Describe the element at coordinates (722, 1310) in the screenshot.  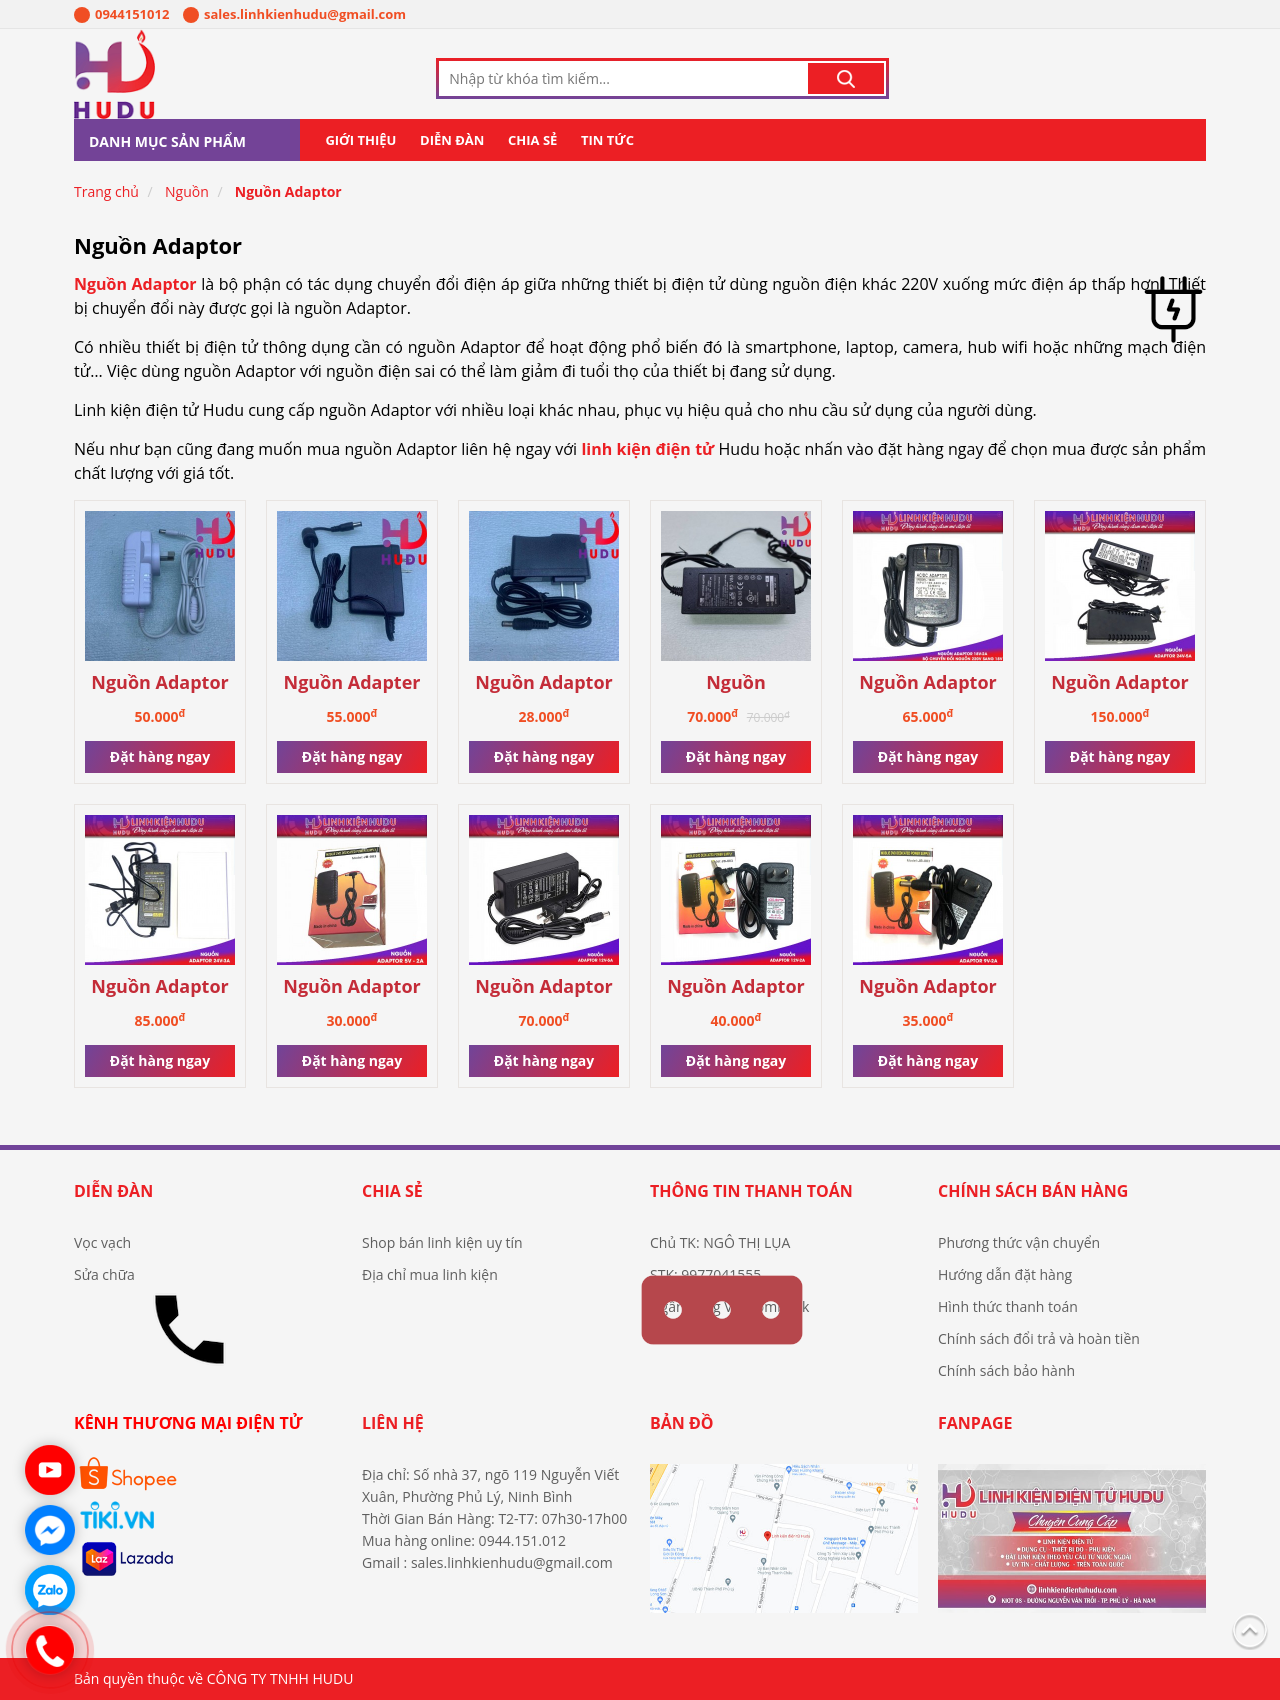
I see `open more options menu` at that location.